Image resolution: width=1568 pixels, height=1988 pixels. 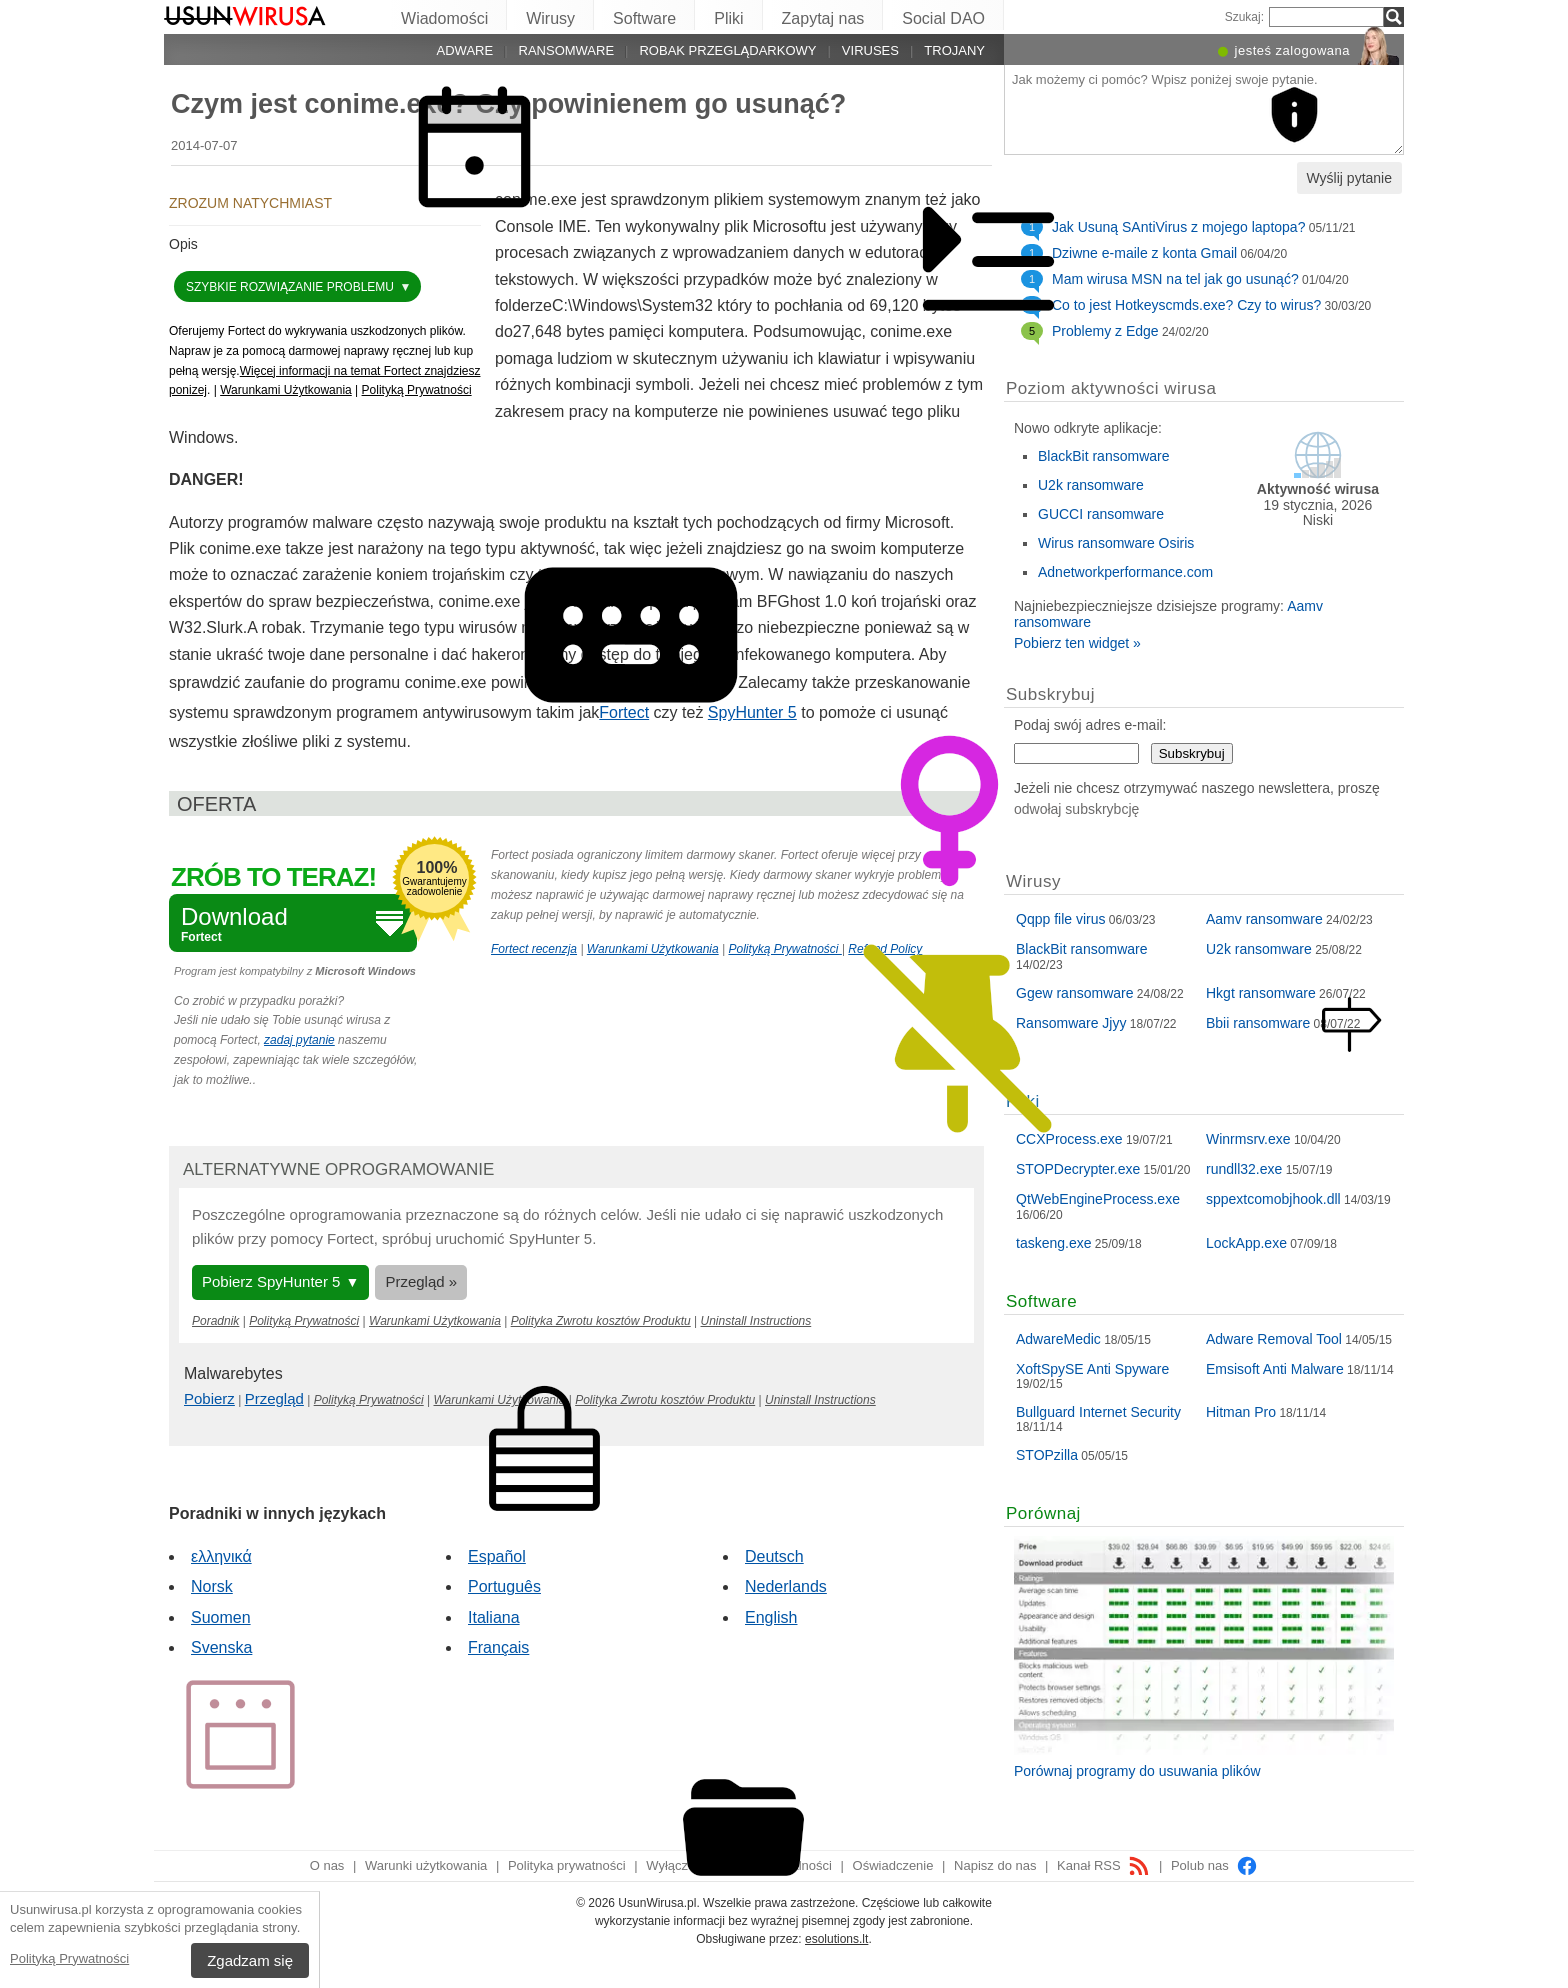 What do you see at coordinates (544, 1455) in the screenshot?
I see `indicates a secure or encrypted connection` at bounding box center [544, 1455].